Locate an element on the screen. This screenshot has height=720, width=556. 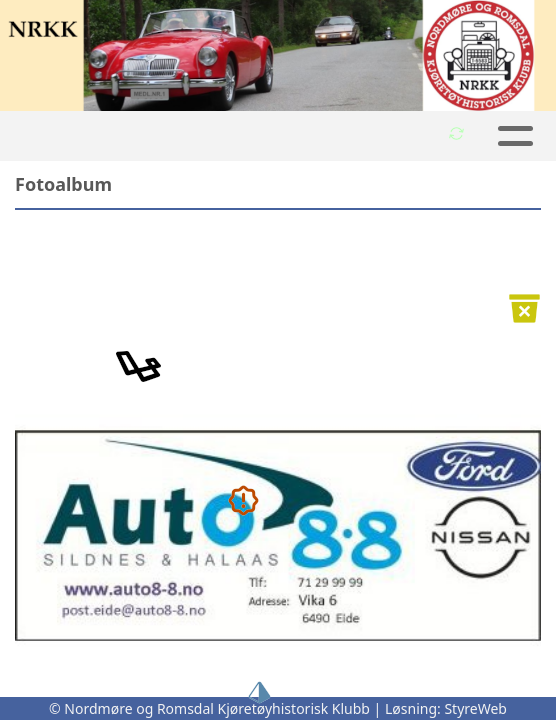
Laravel framework branding or integration is located at coordinates (138, 366).